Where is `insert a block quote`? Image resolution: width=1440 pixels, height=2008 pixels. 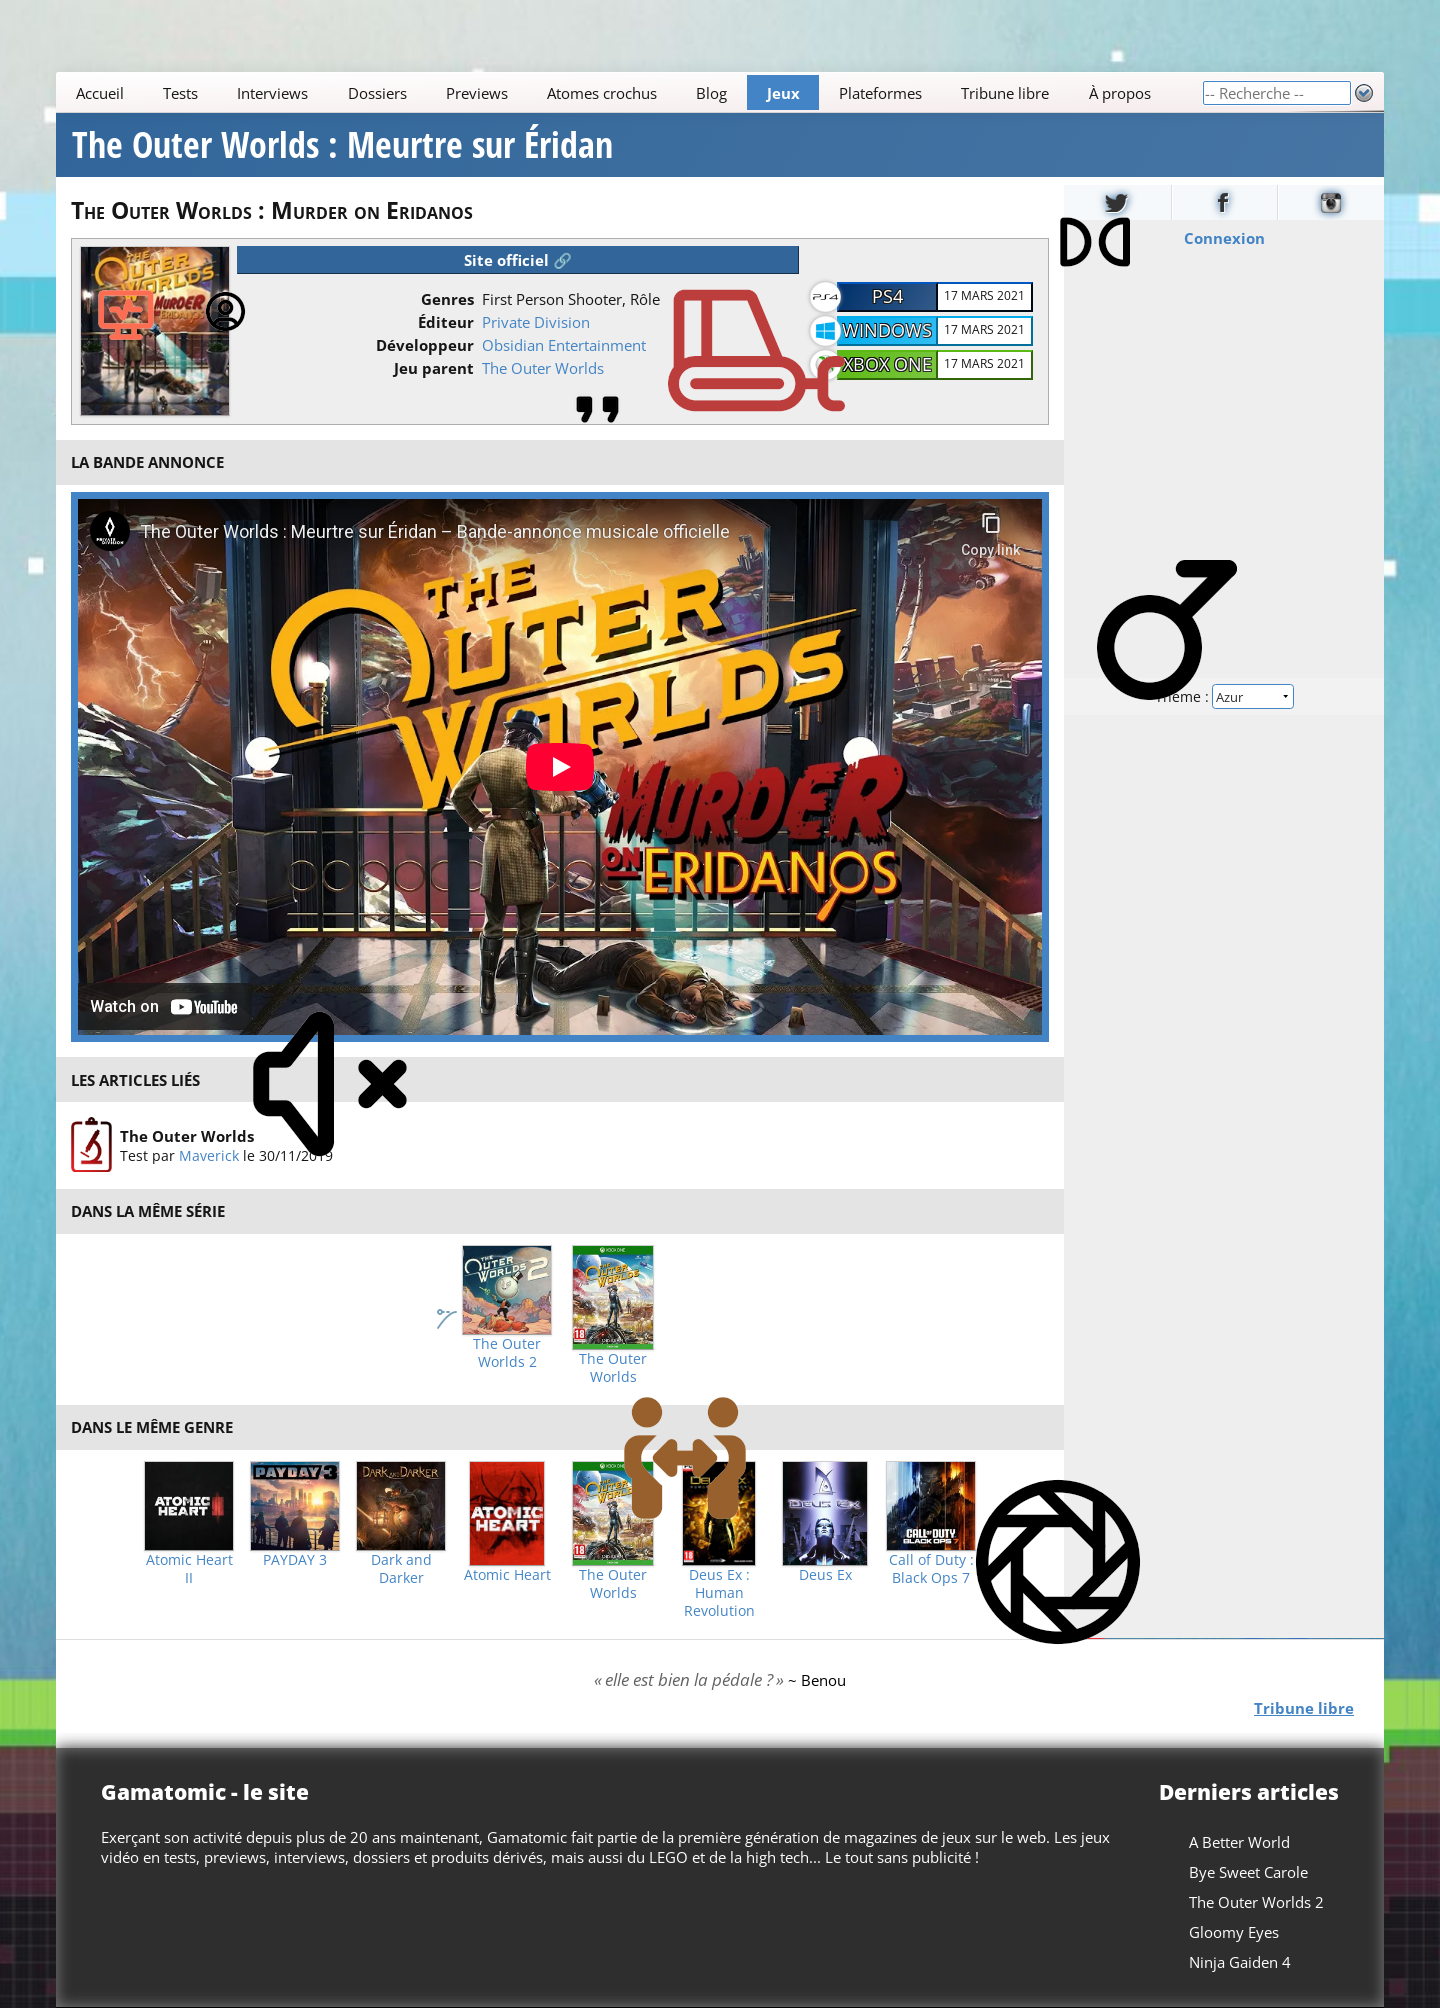
insert a block quote is located at coordinates (597, 409).